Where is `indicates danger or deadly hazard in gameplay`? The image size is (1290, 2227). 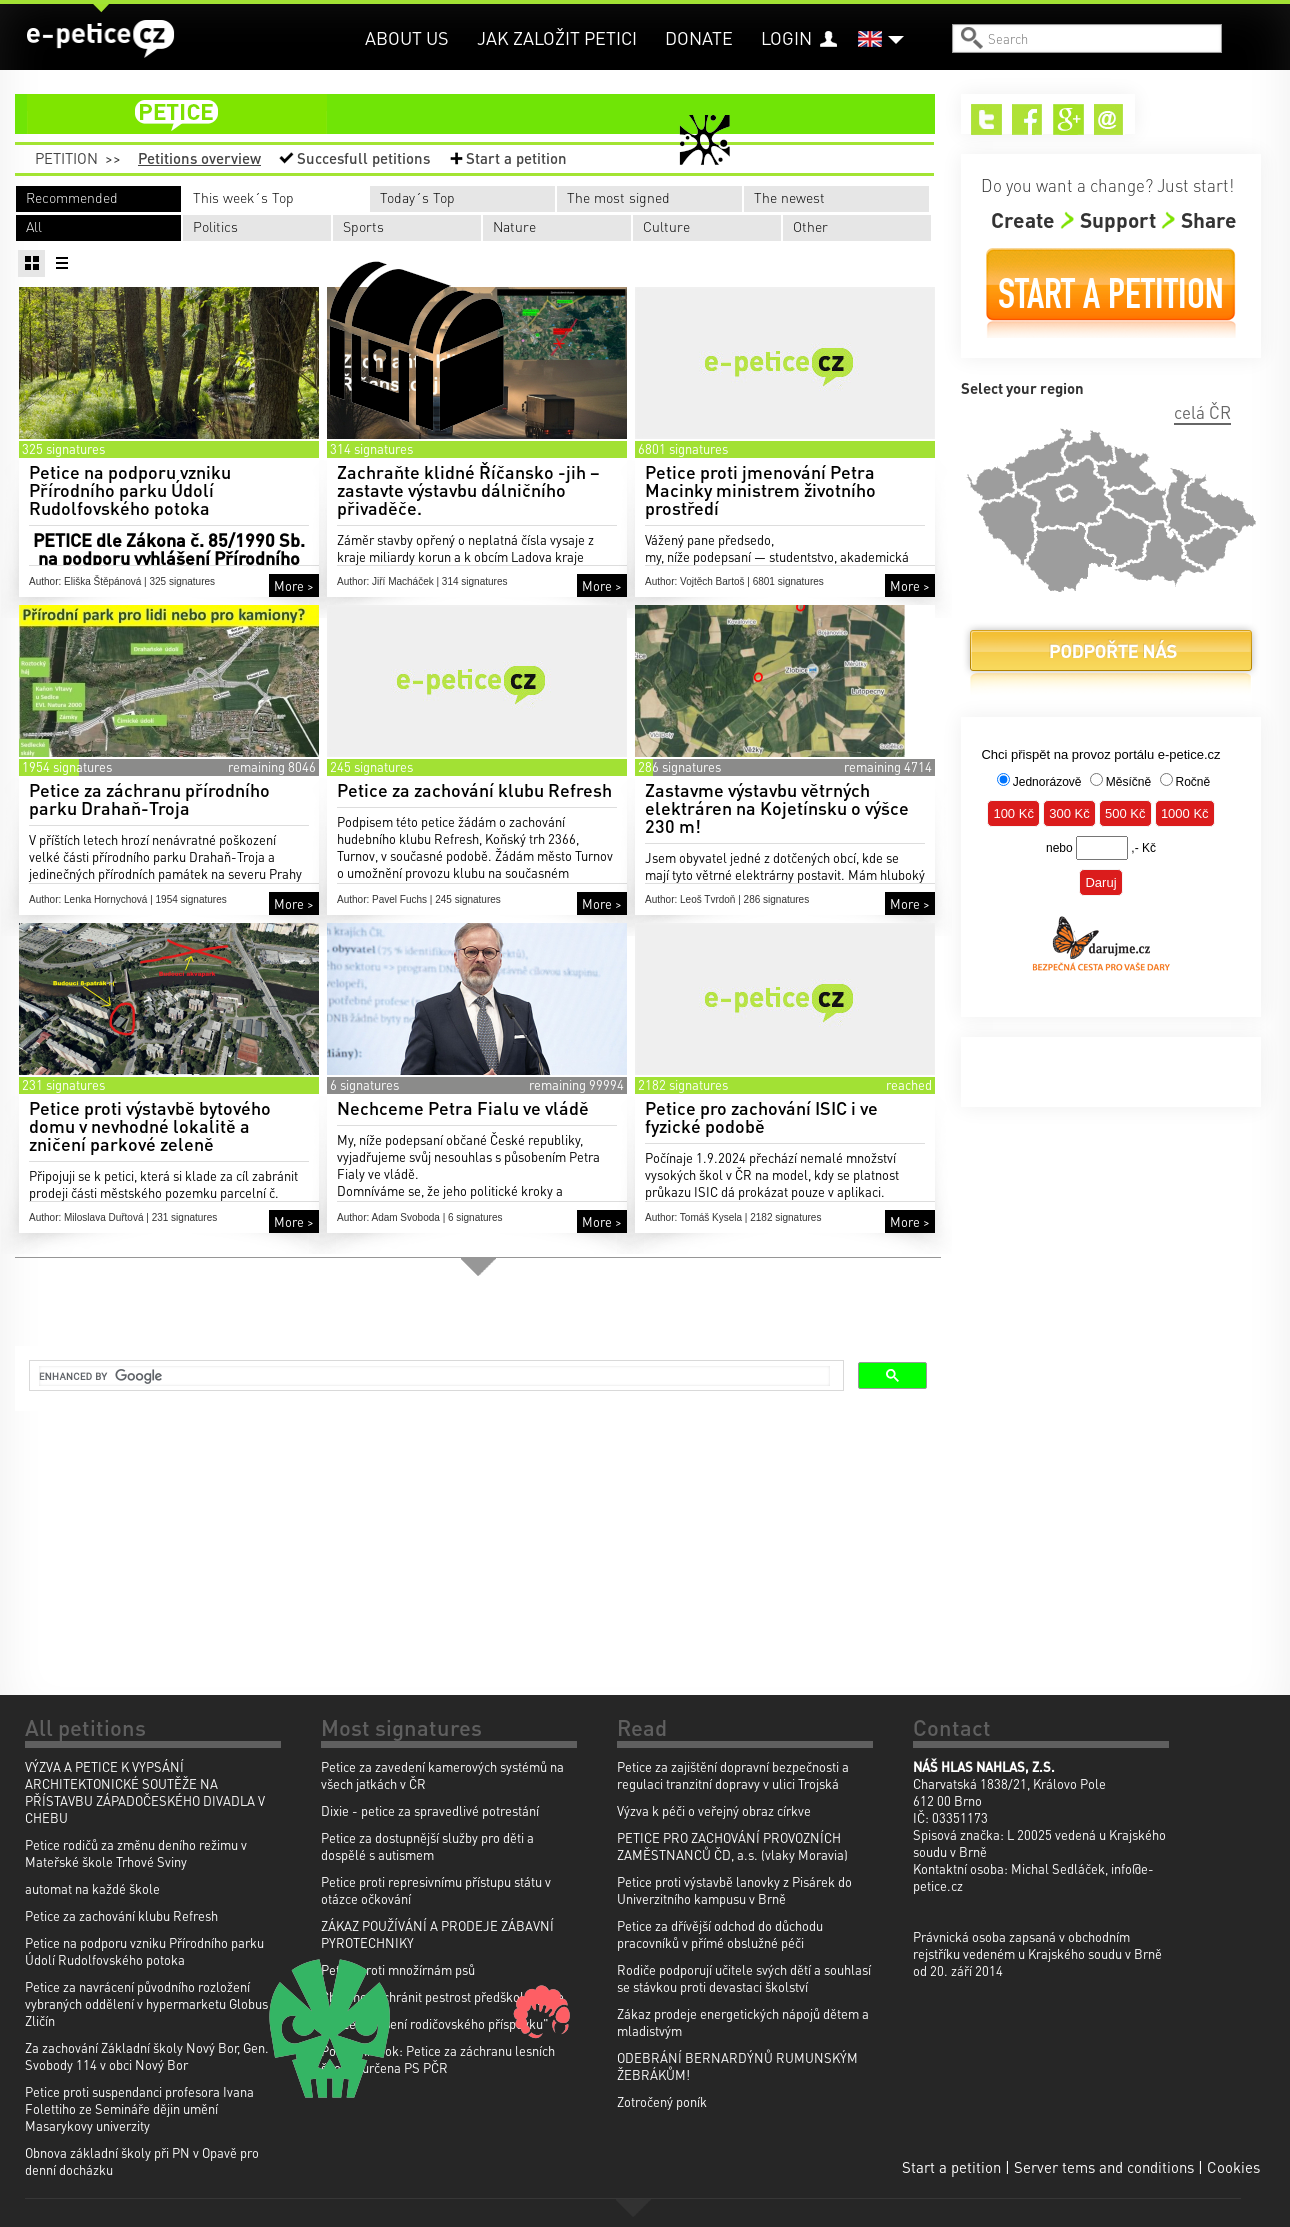 indicates danger or deadly hazard in gameplay is located at coordinates (330, 2027).